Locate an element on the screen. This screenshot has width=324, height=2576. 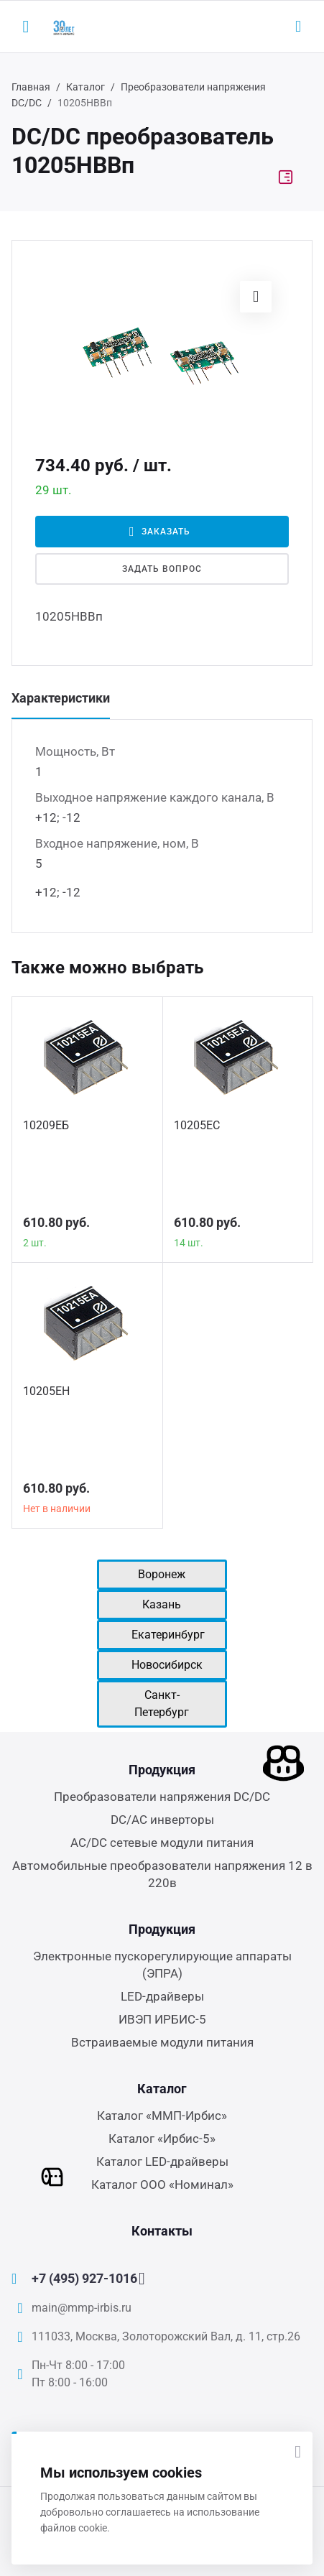
align content to the right with full height stretch is located at coordinates (285, 177).